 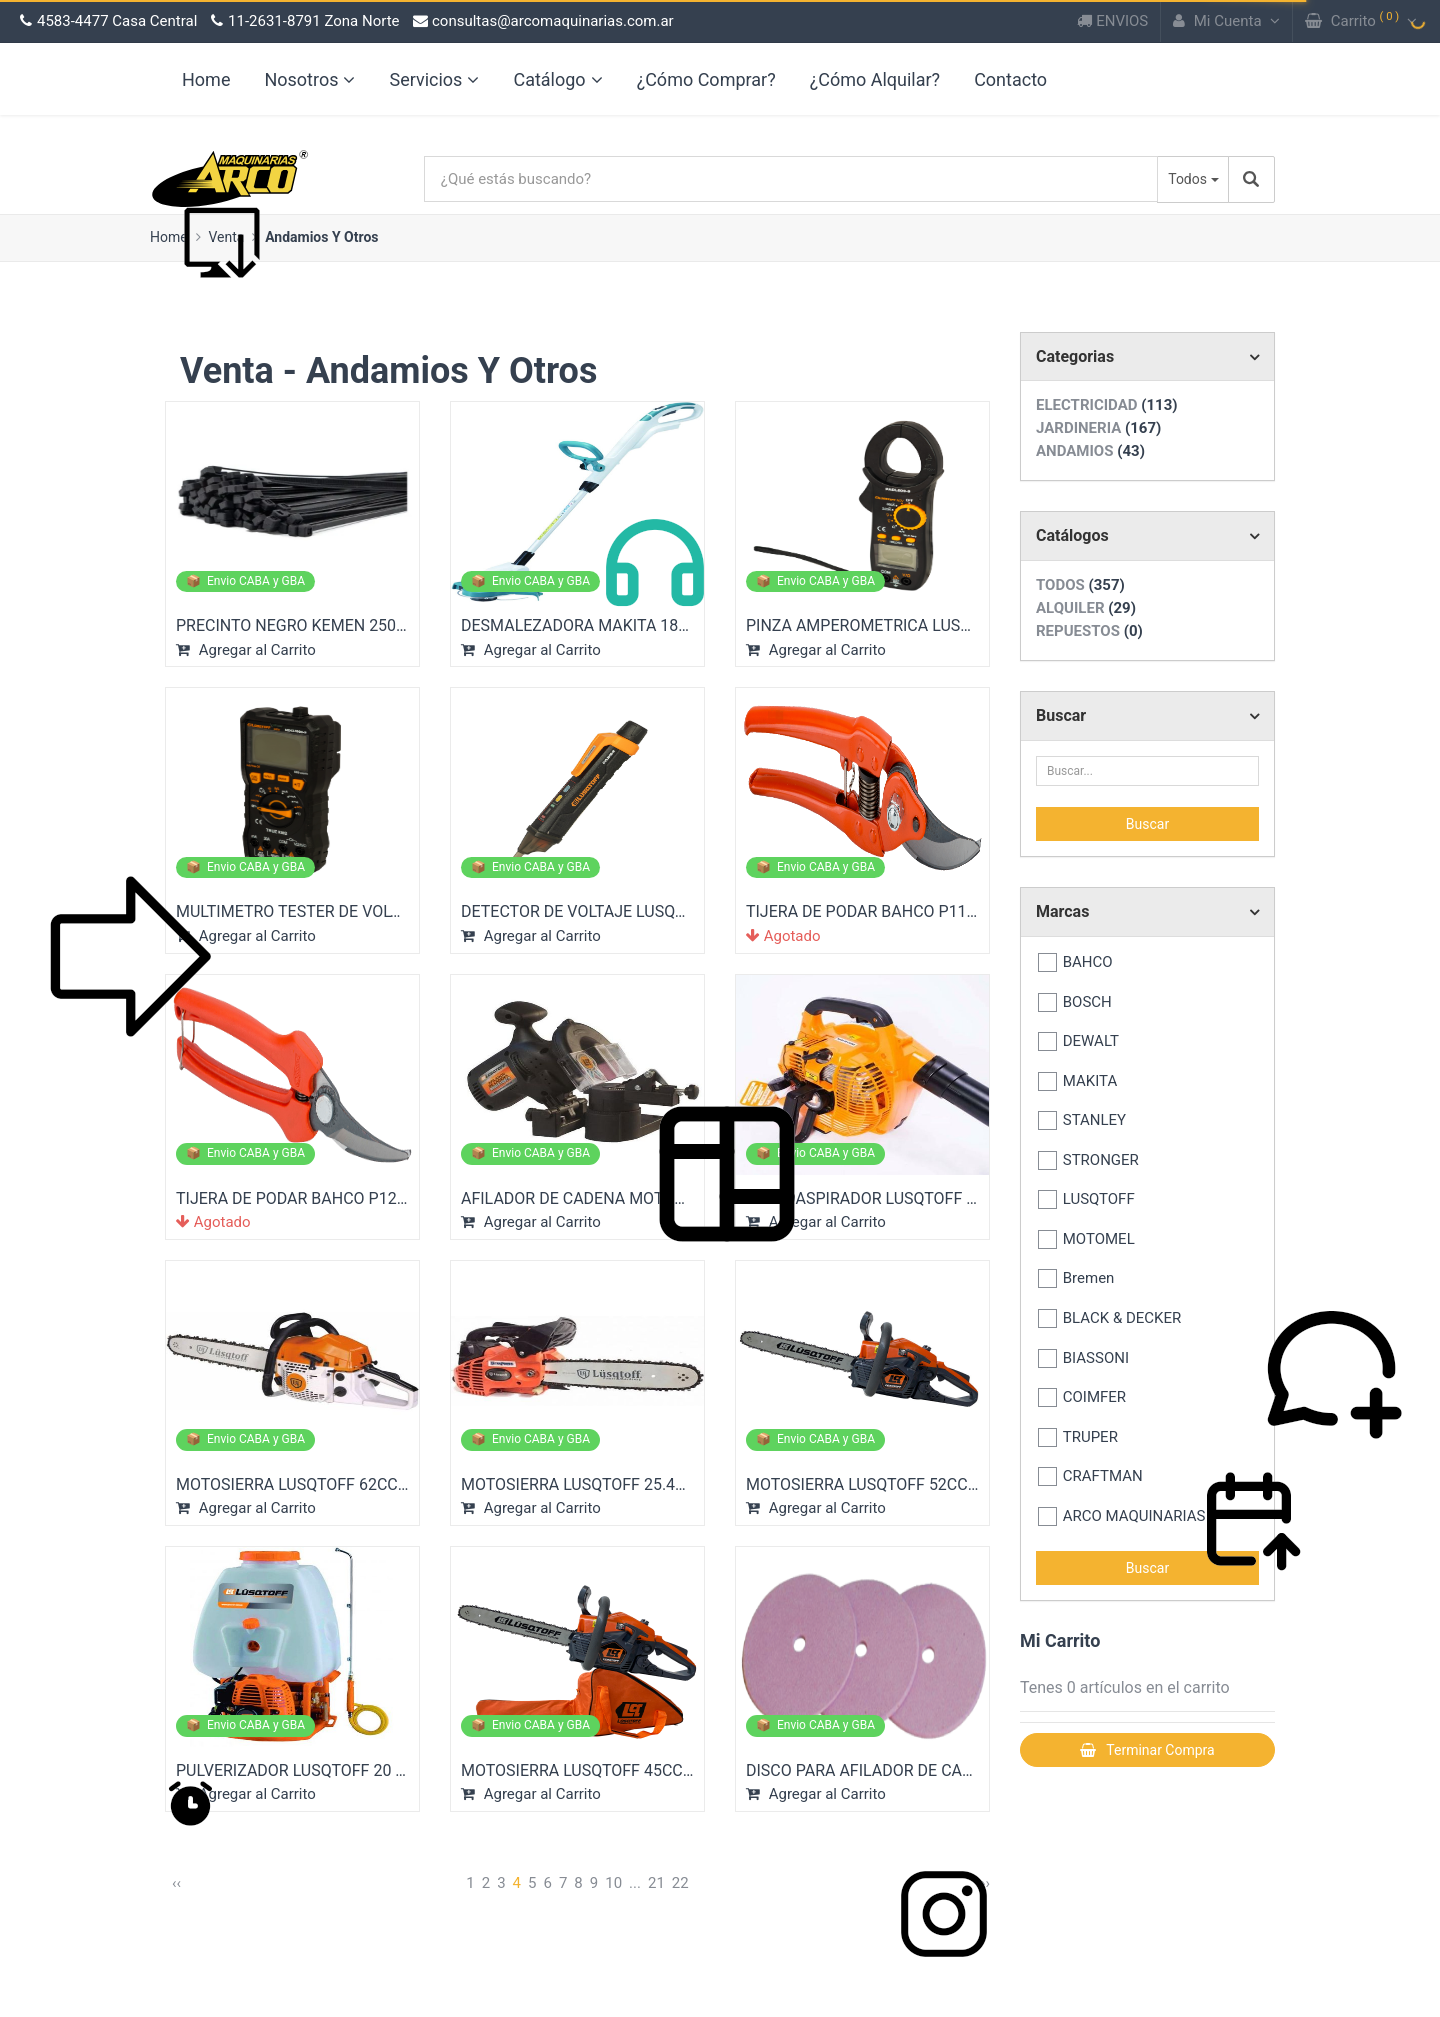 I want to click on view dashboard or board layout, so click(x=727, y=1174).